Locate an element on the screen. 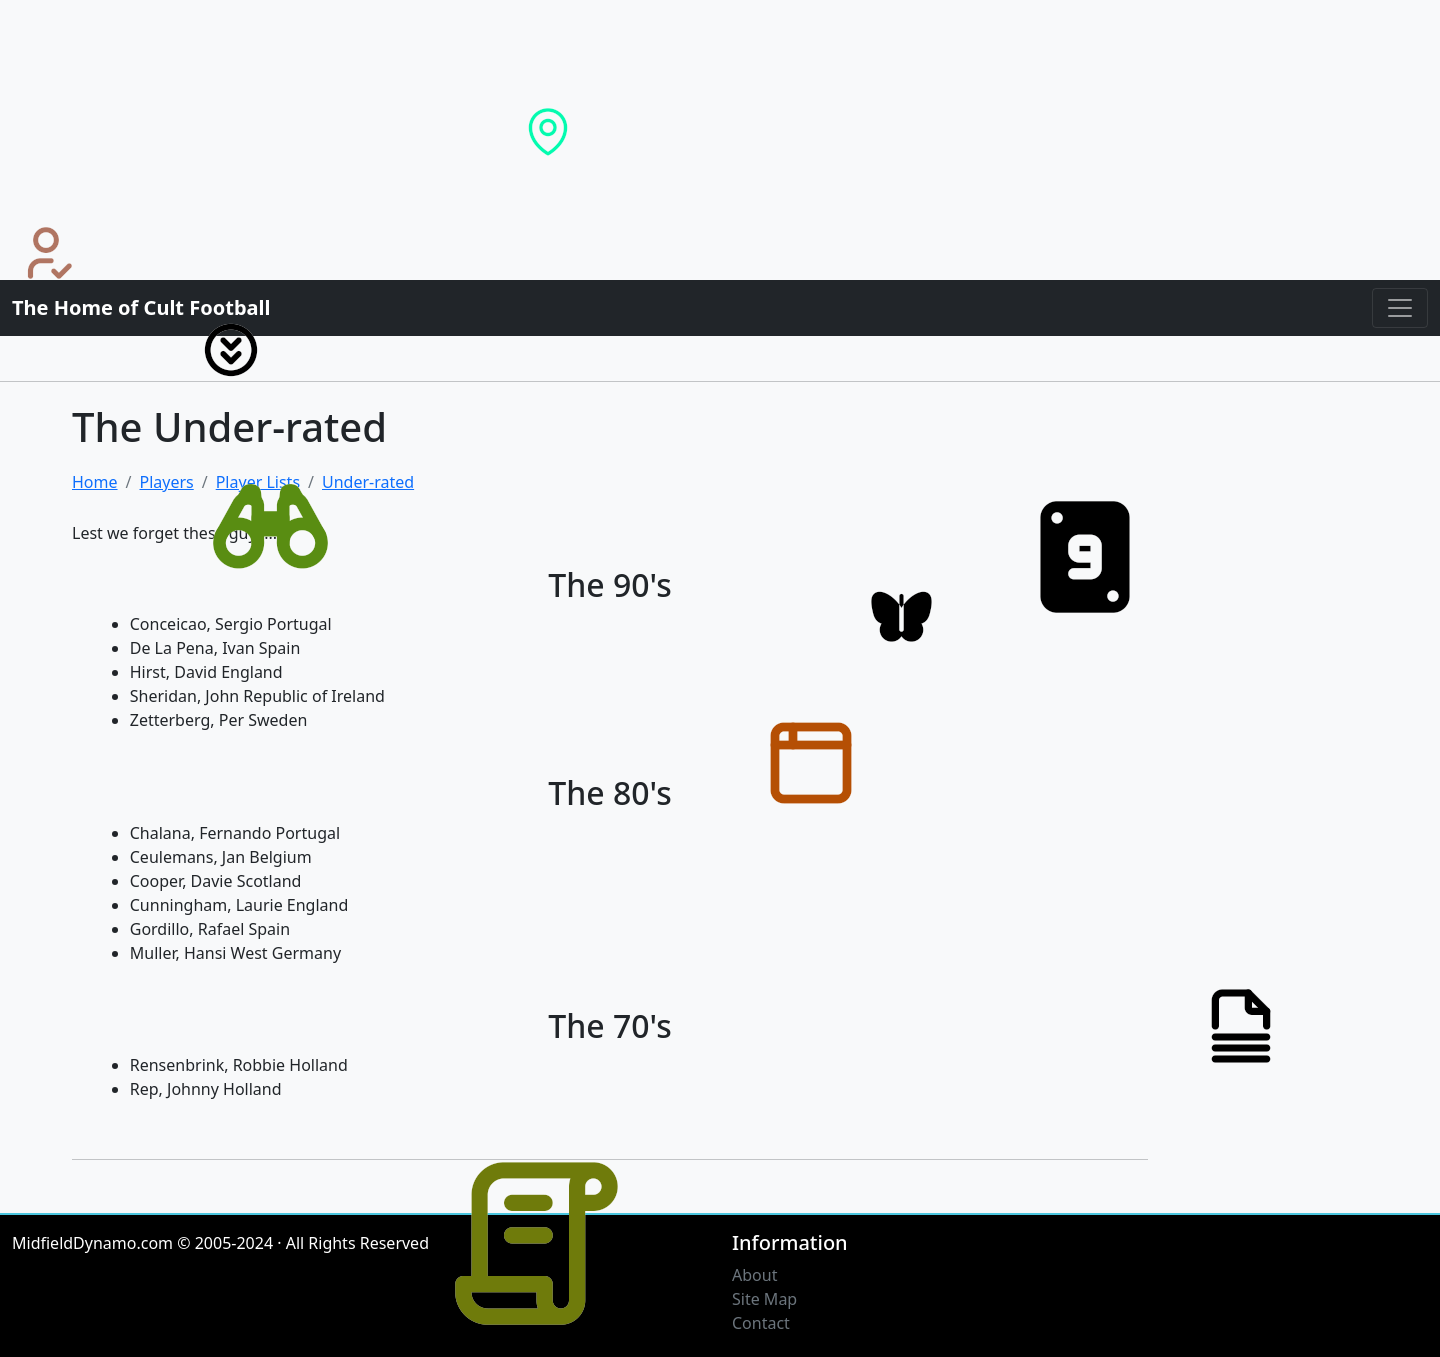  play the 9 card in a card game is located at coordinates (1085, 557).